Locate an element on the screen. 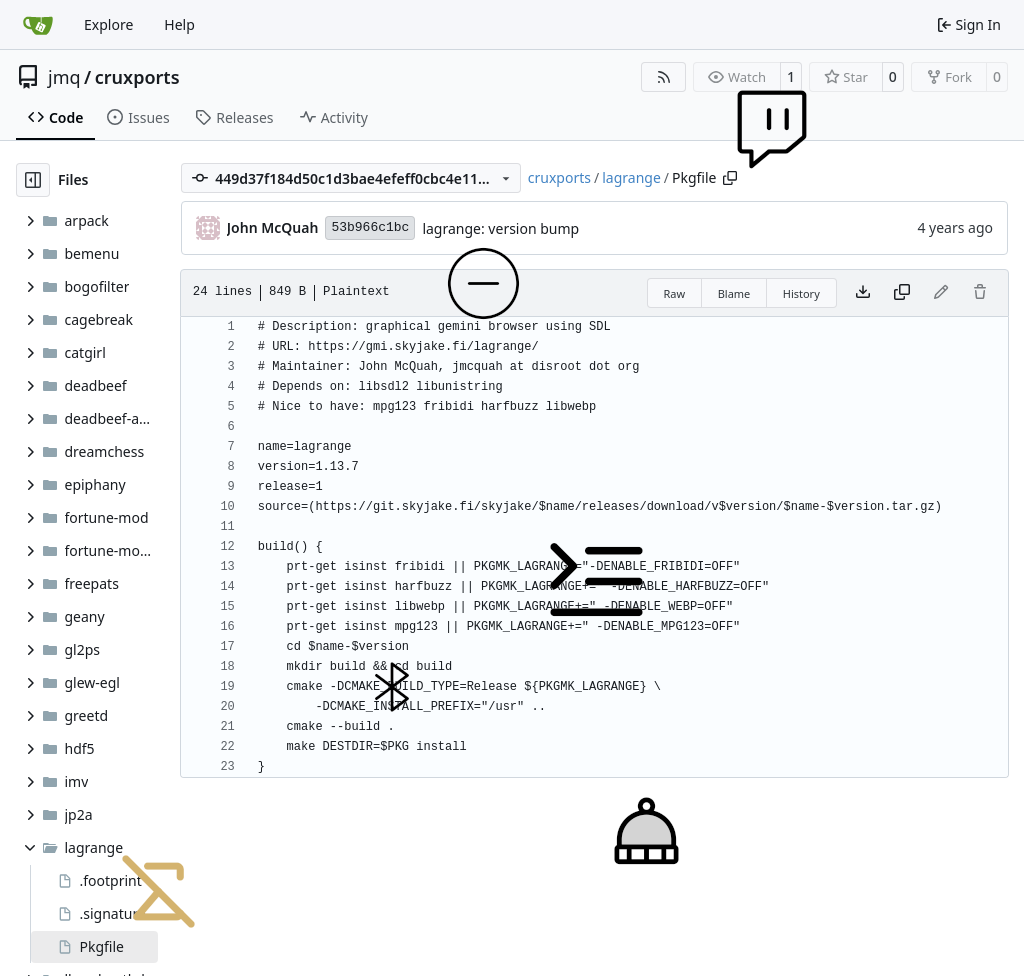 This screenshot has height=976, width=1024. open the Twitch app is located at coordinates (772, 125).